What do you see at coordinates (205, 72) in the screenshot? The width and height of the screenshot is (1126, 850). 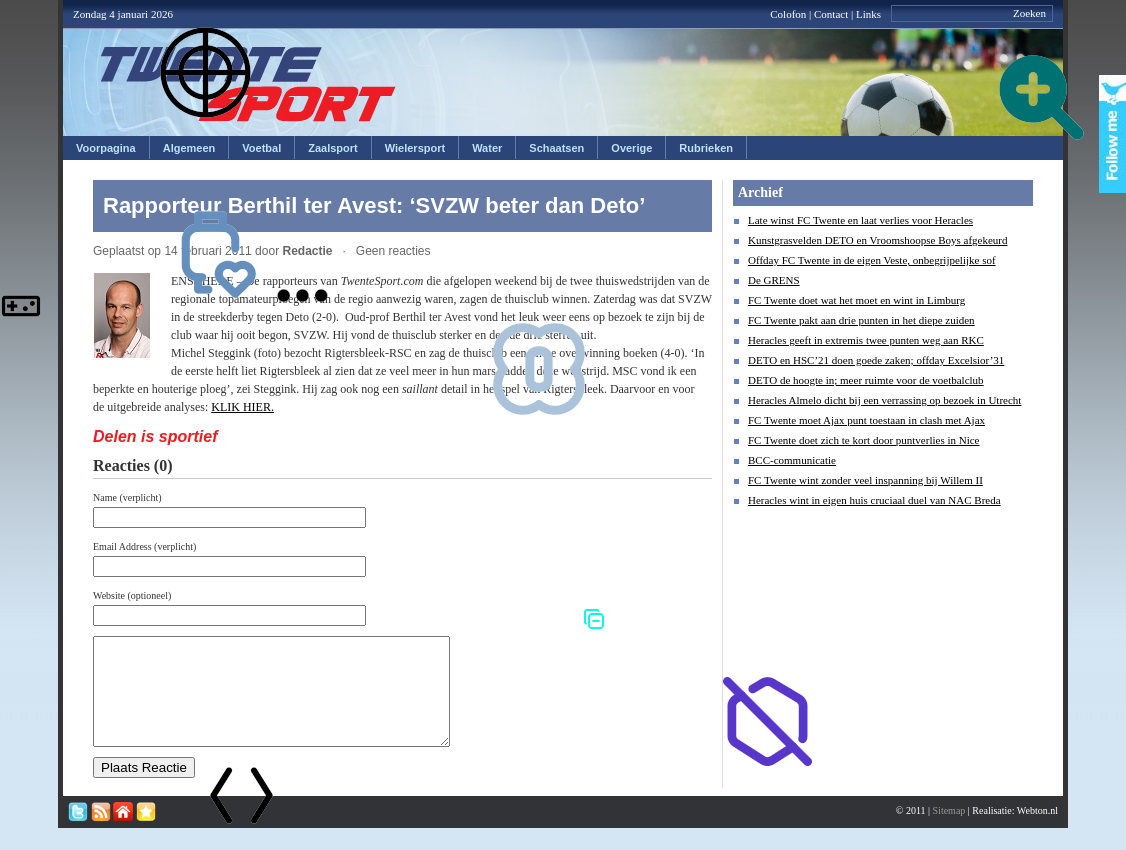 I see `view polar chart data` at bounding box center [205, 72].